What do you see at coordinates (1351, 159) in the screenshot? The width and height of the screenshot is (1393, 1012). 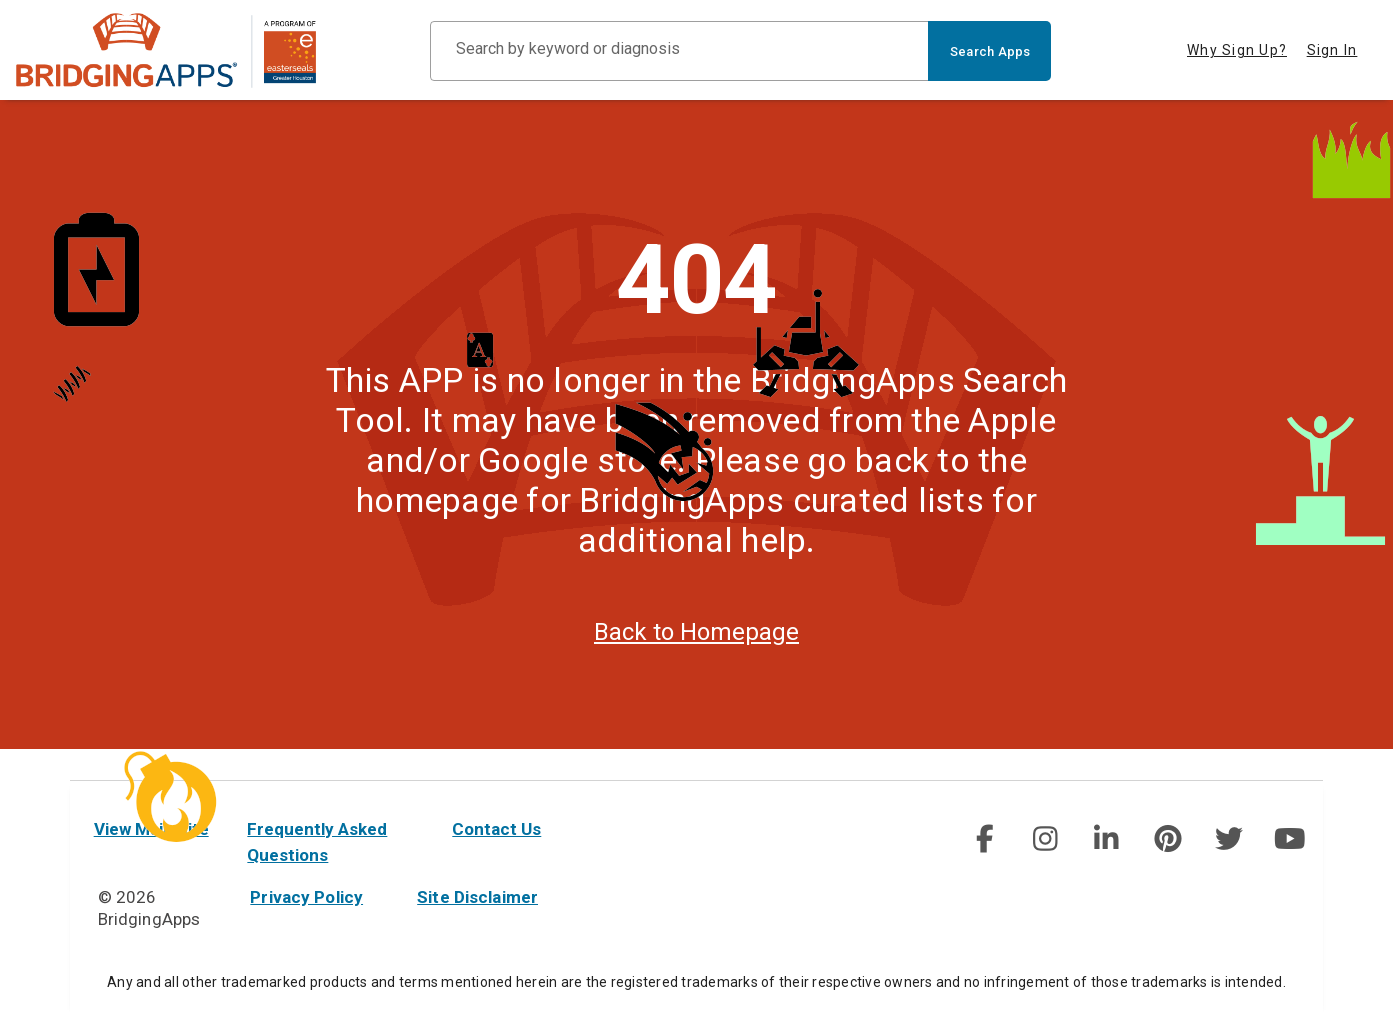 I see `access firewall or security settings` at bounding box center [1351, 159].